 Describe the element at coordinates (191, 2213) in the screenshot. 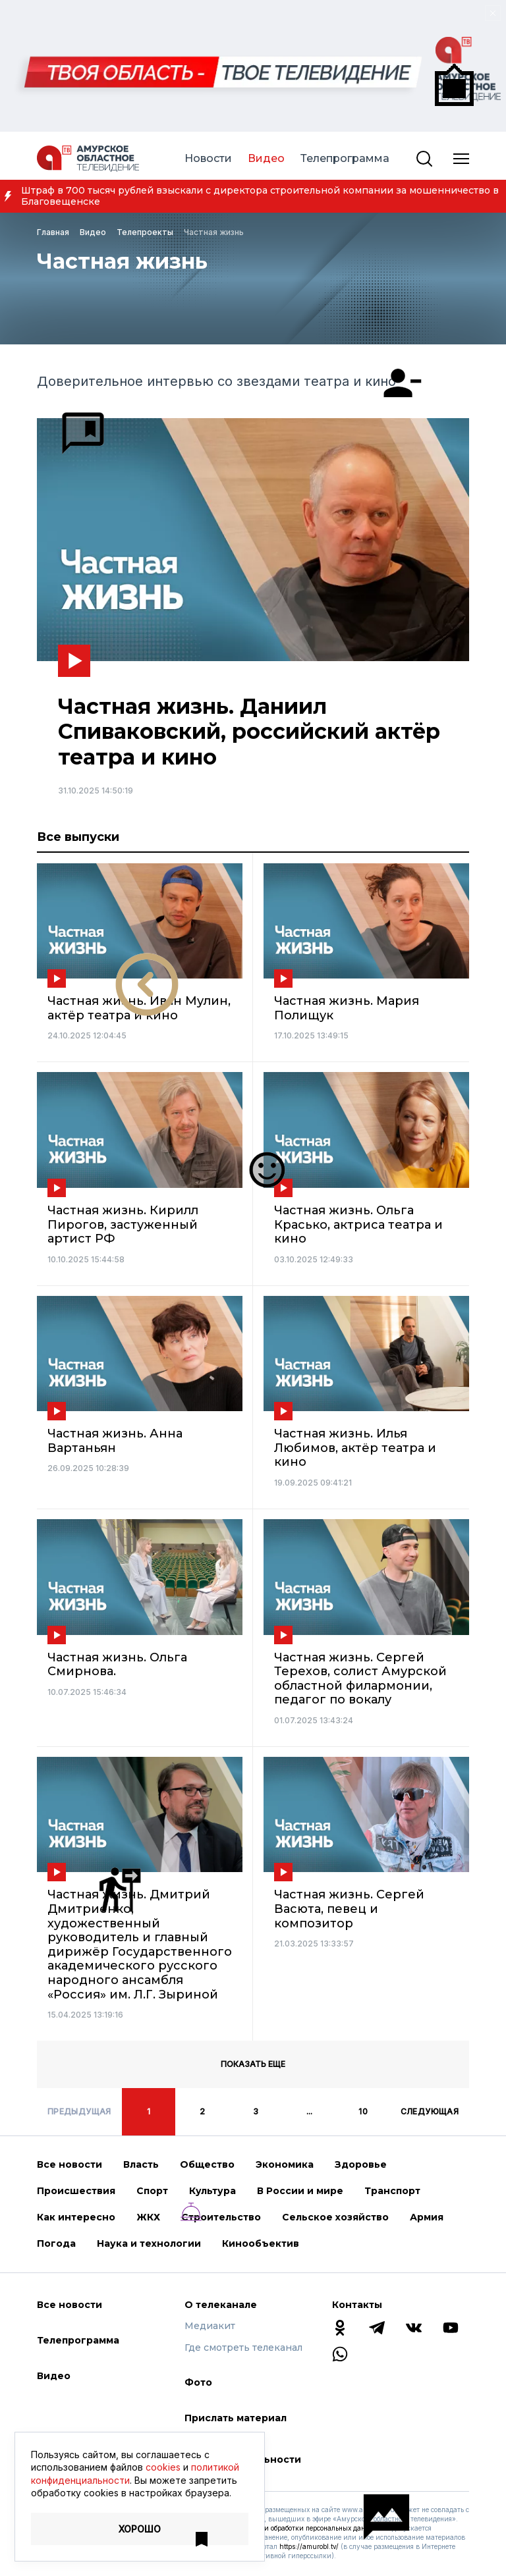

I see `request service or assistance` at that location.